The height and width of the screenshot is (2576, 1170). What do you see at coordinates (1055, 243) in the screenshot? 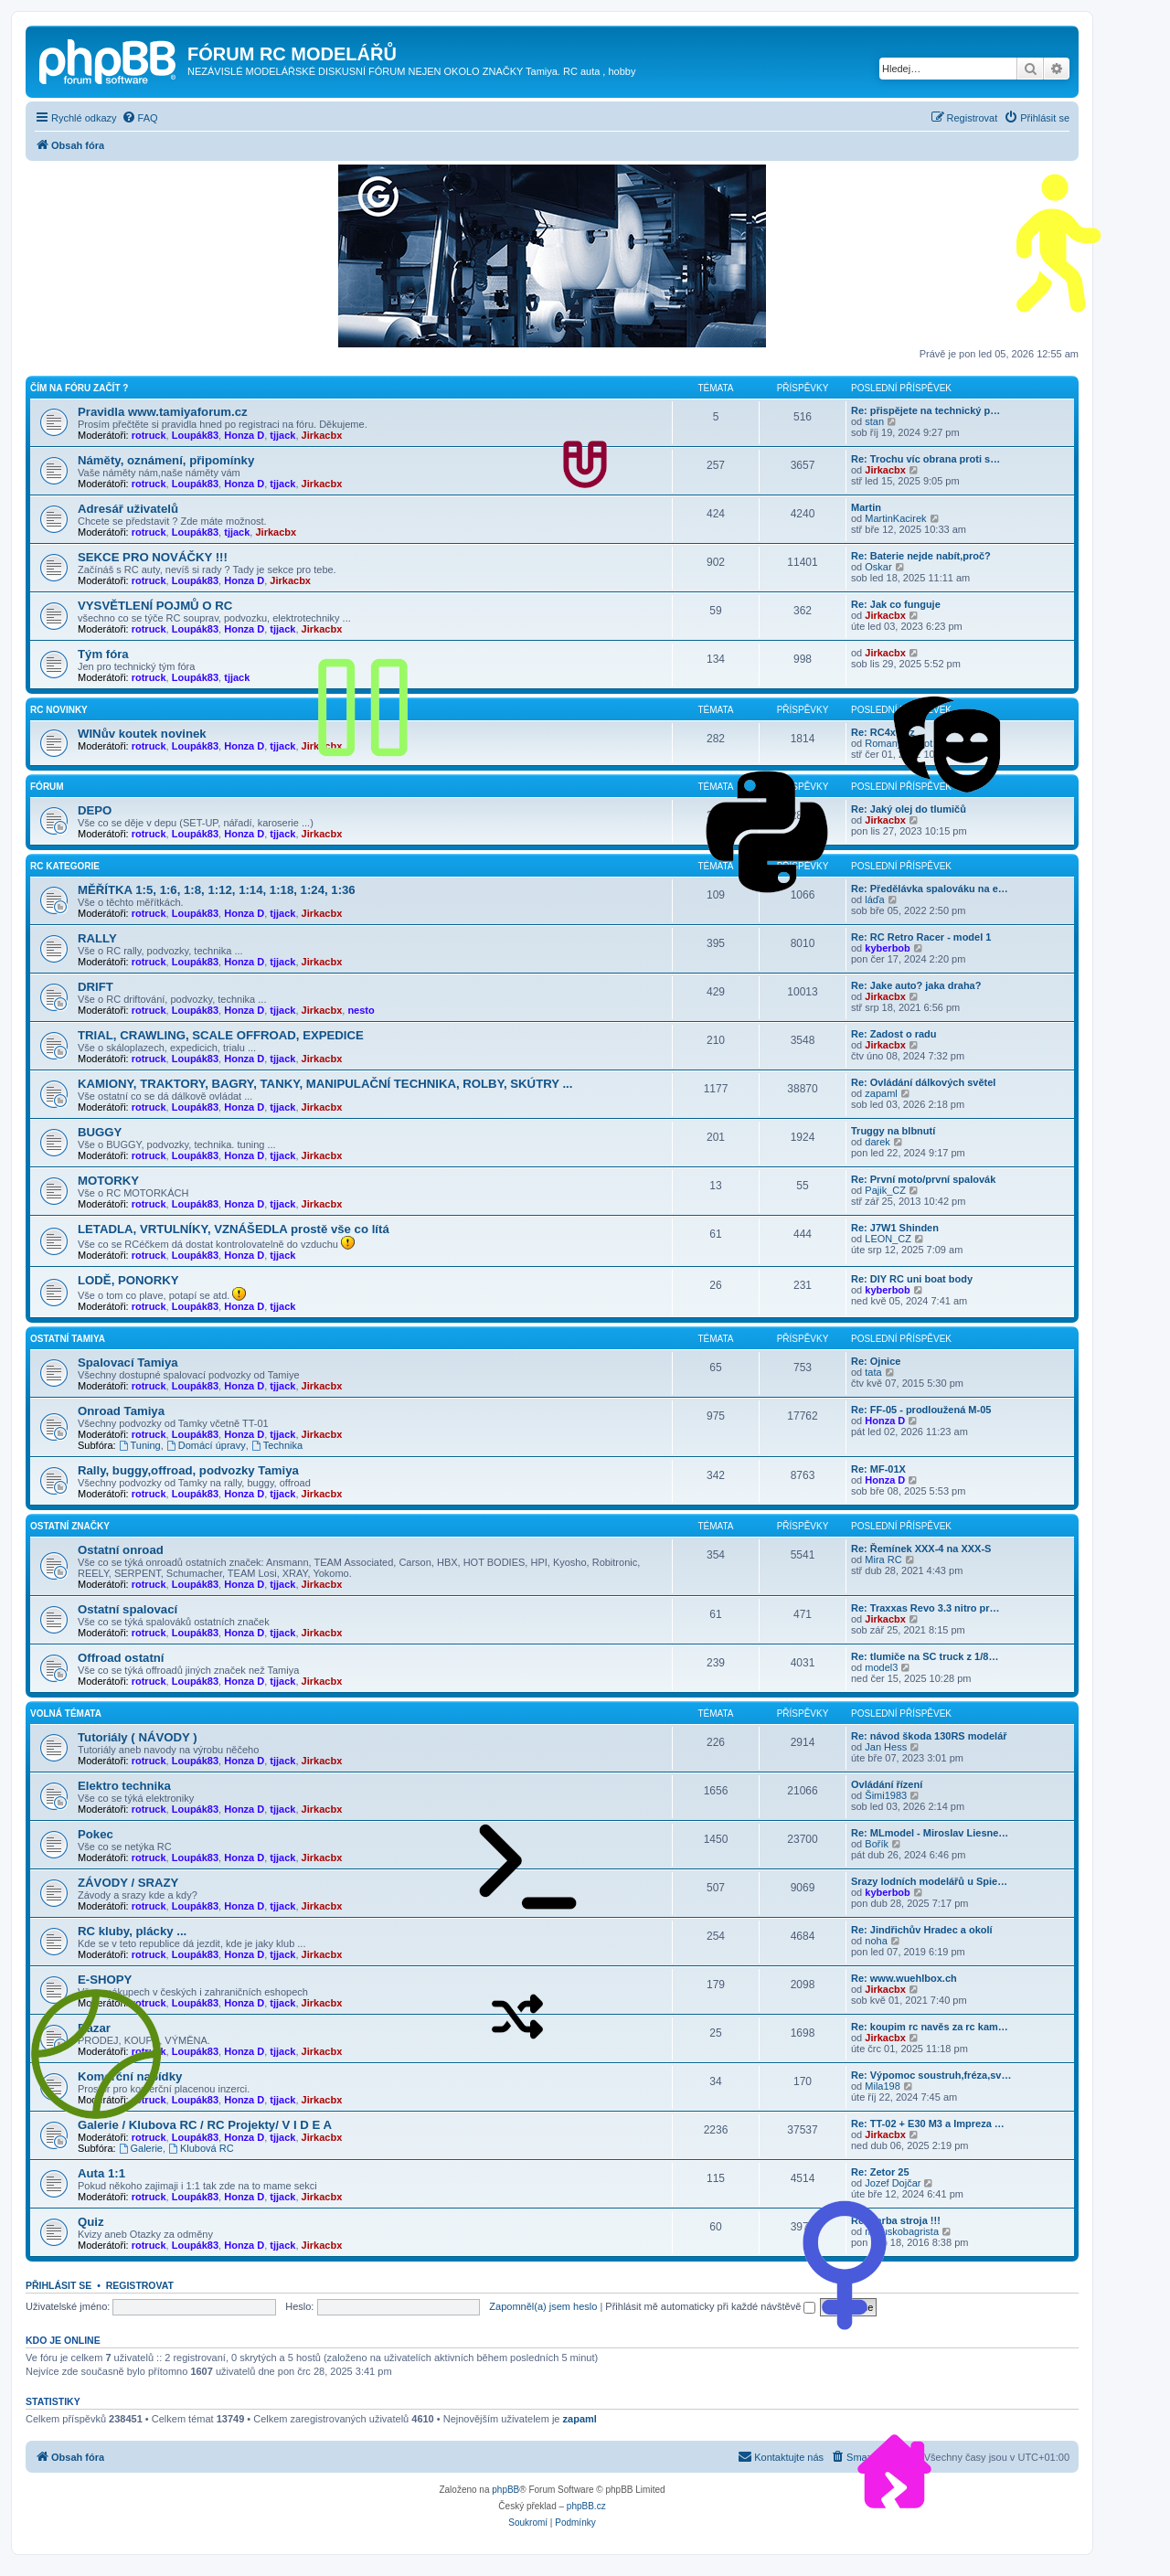
I see `get walking directions` at bounding box center [1055, 243].